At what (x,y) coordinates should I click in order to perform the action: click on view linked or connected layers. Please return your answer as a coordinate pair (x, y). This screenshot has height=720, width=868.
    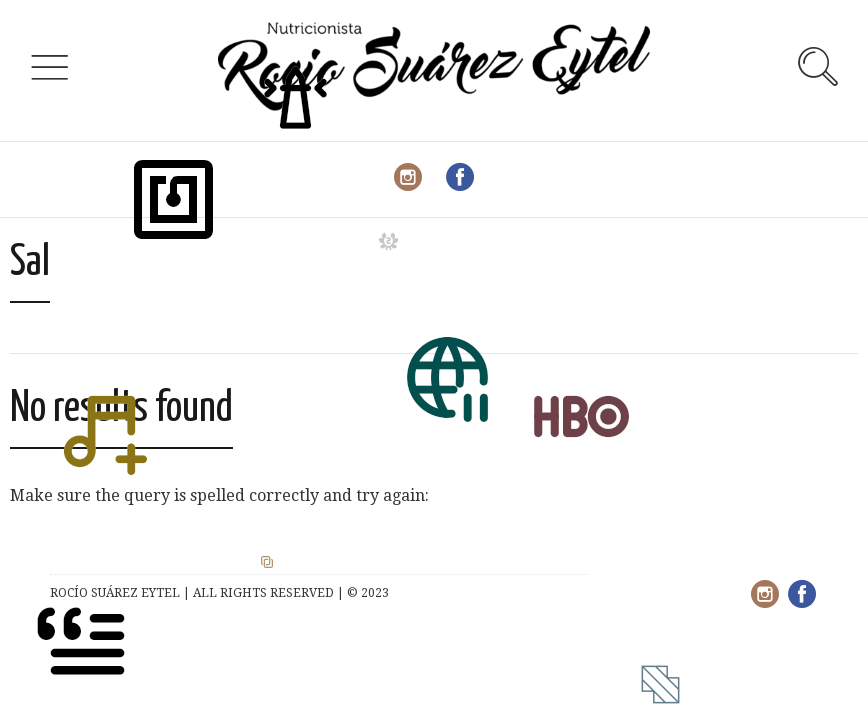
    Looking at the image, I should click on (267, 562).